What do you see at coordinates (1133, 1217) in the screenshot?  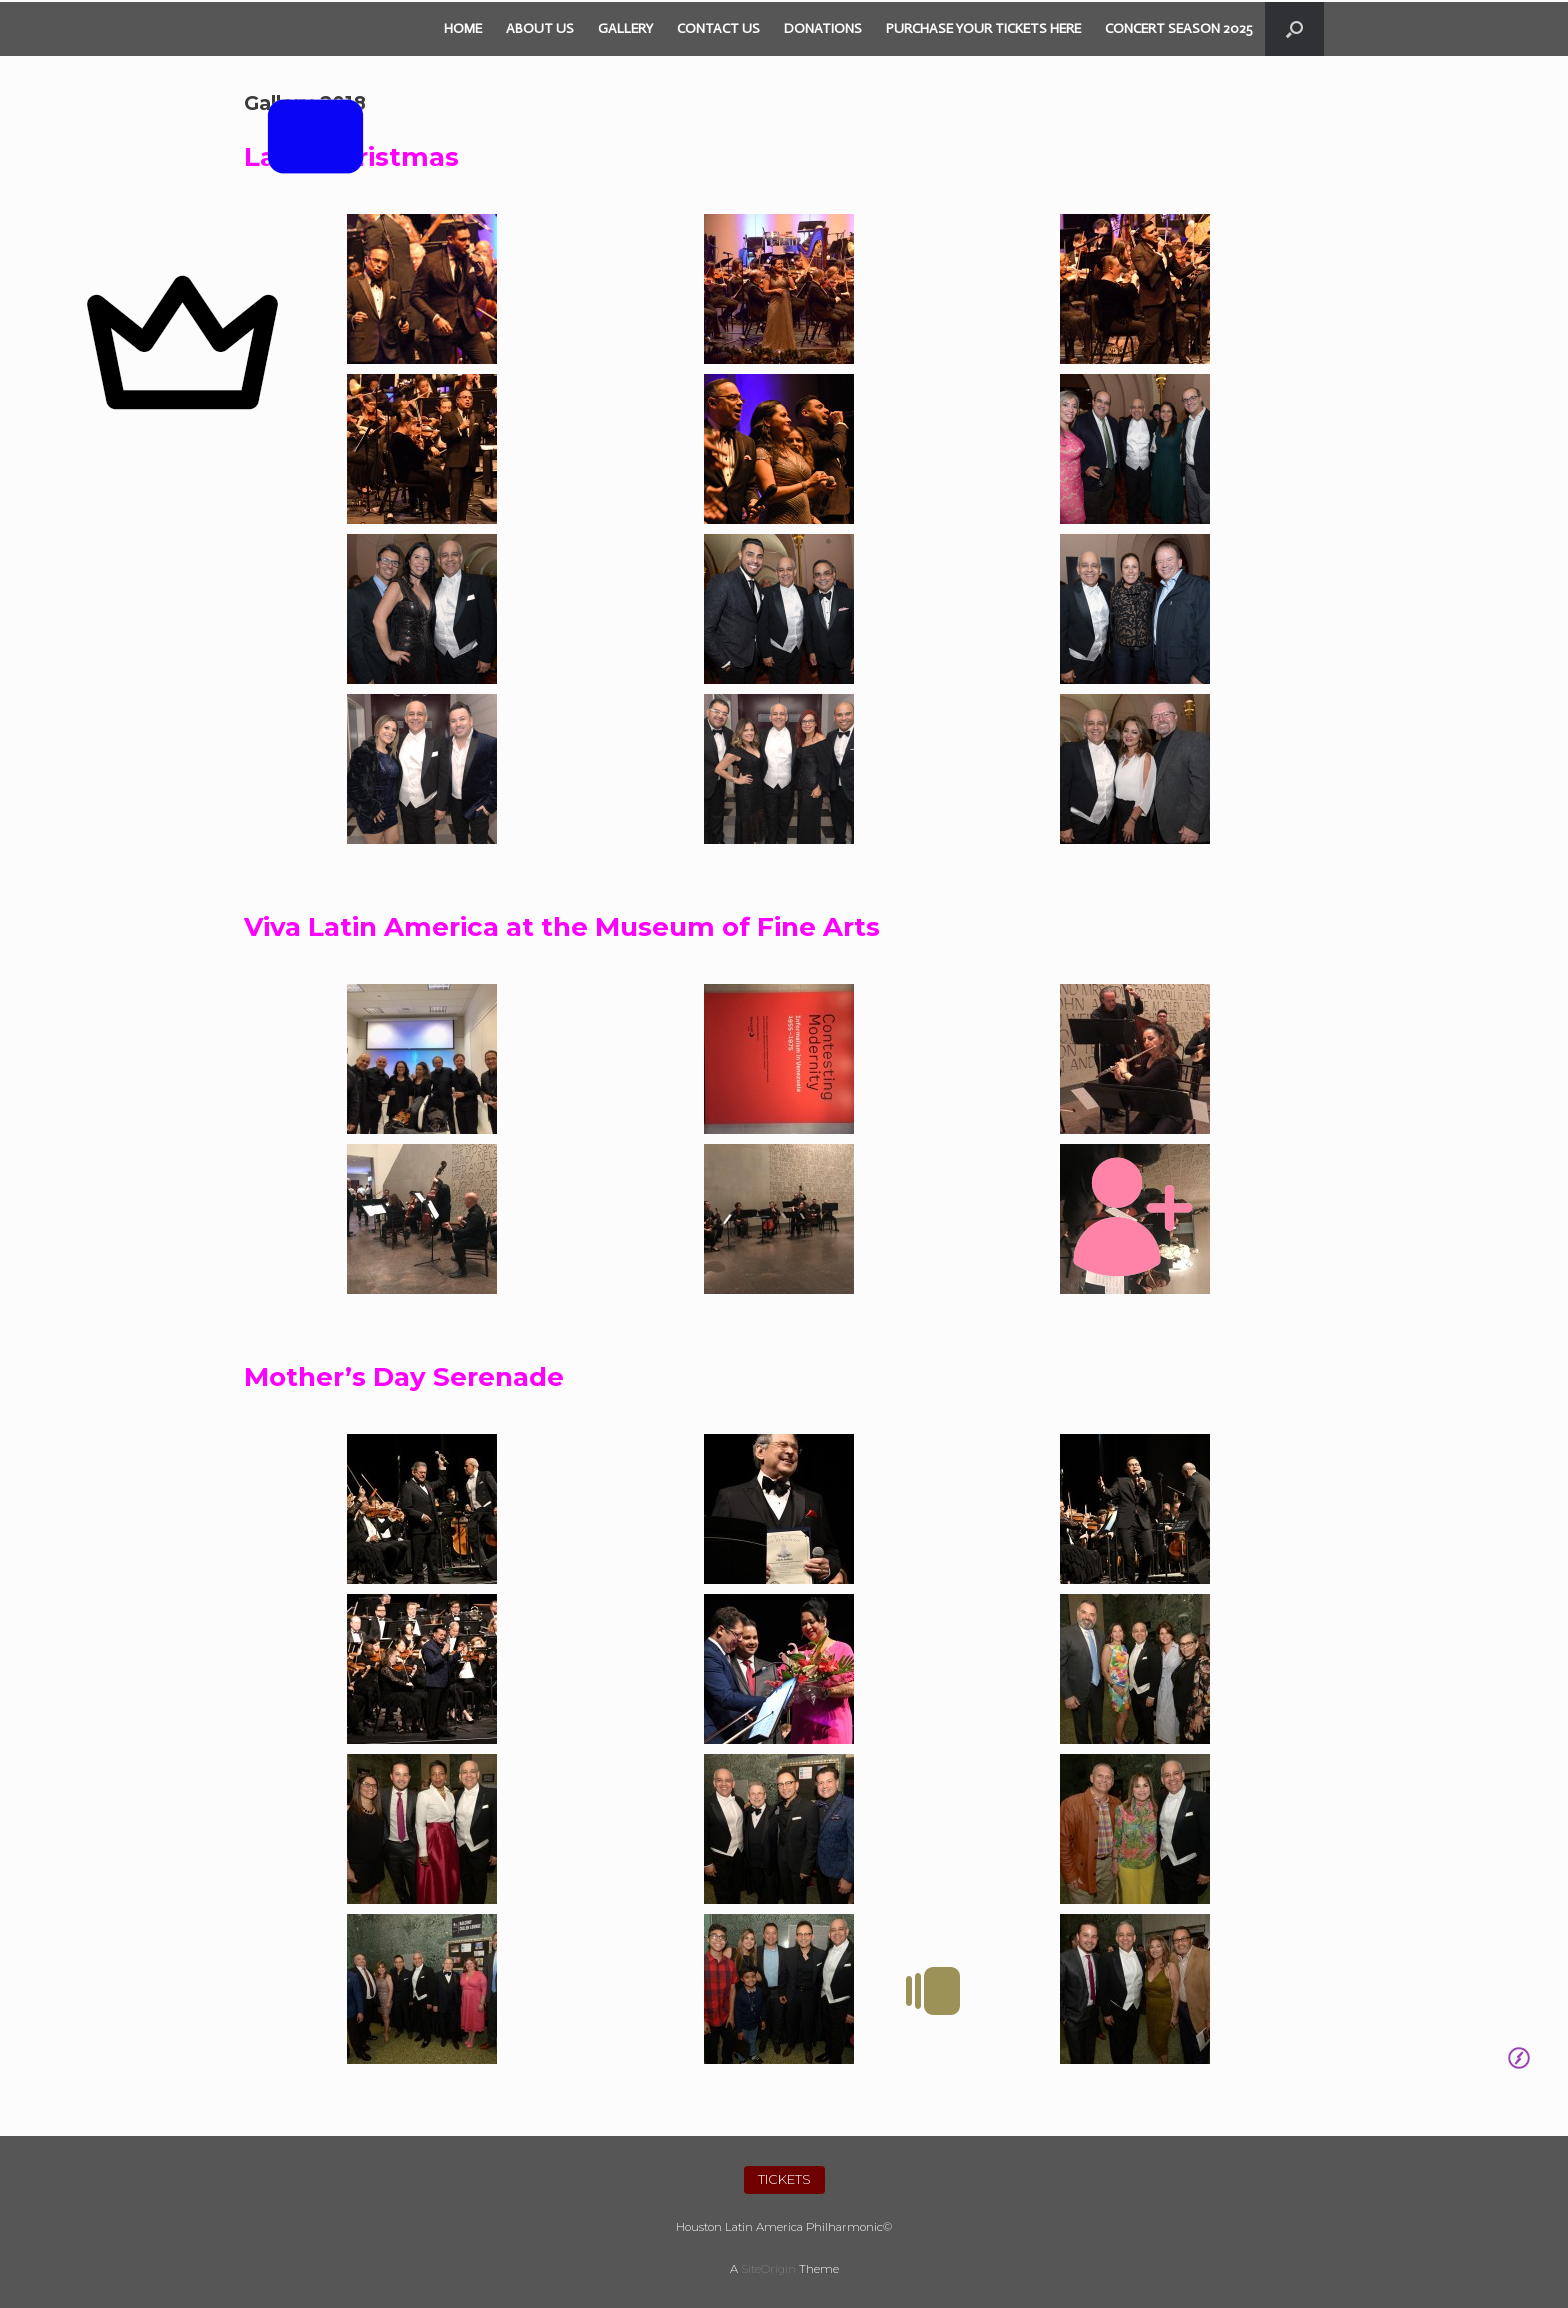 I see `add a new user or contact` at bounding box center [1133, 1217].